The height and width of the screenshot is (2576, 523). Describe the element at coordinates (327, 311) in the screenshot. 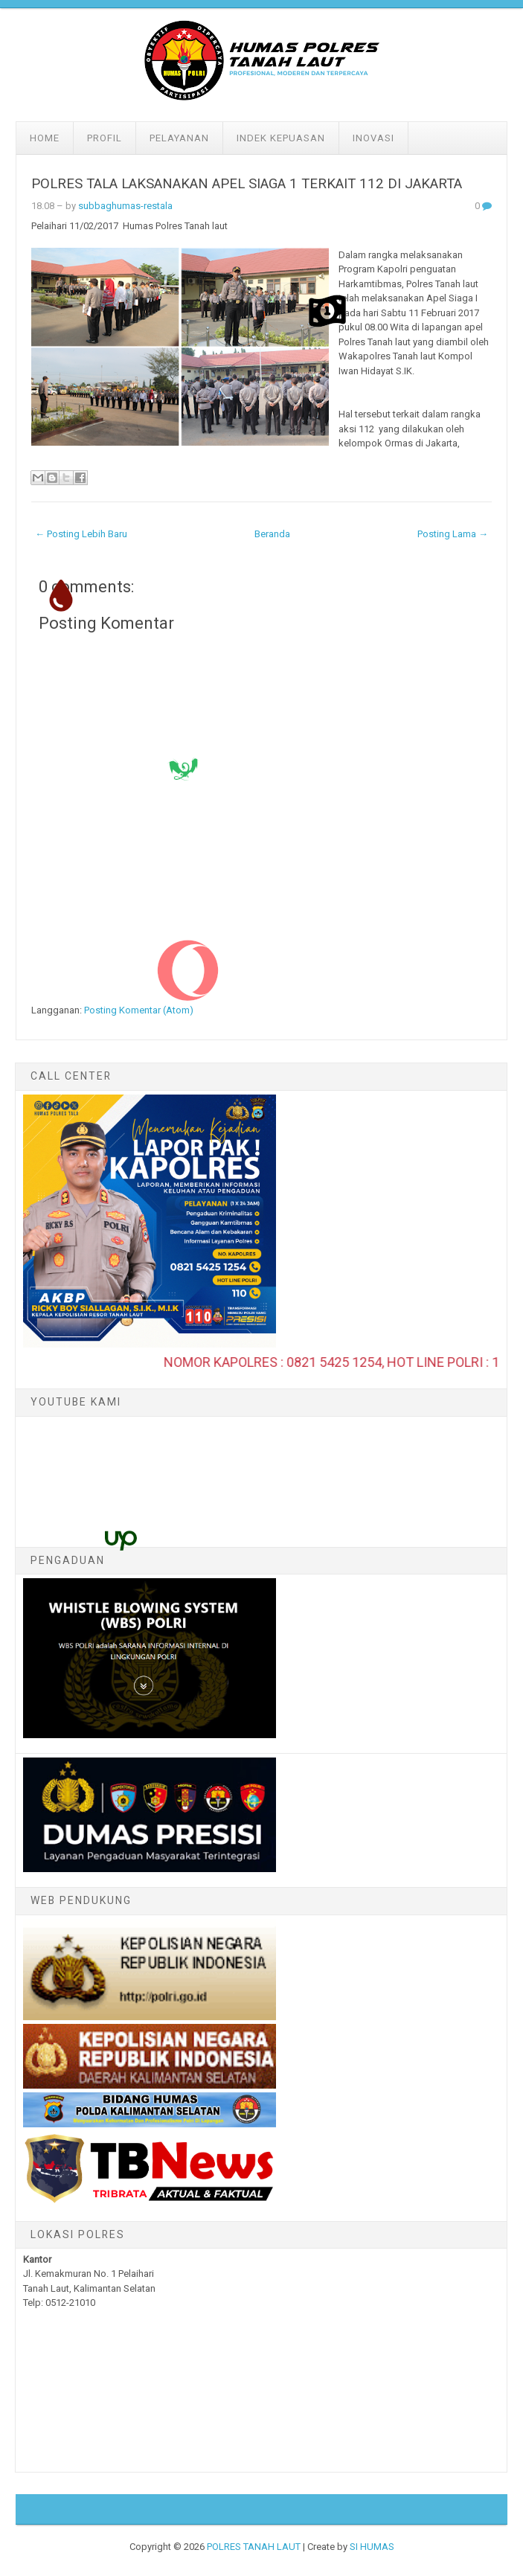

I see `view payment or billing information` at that location.